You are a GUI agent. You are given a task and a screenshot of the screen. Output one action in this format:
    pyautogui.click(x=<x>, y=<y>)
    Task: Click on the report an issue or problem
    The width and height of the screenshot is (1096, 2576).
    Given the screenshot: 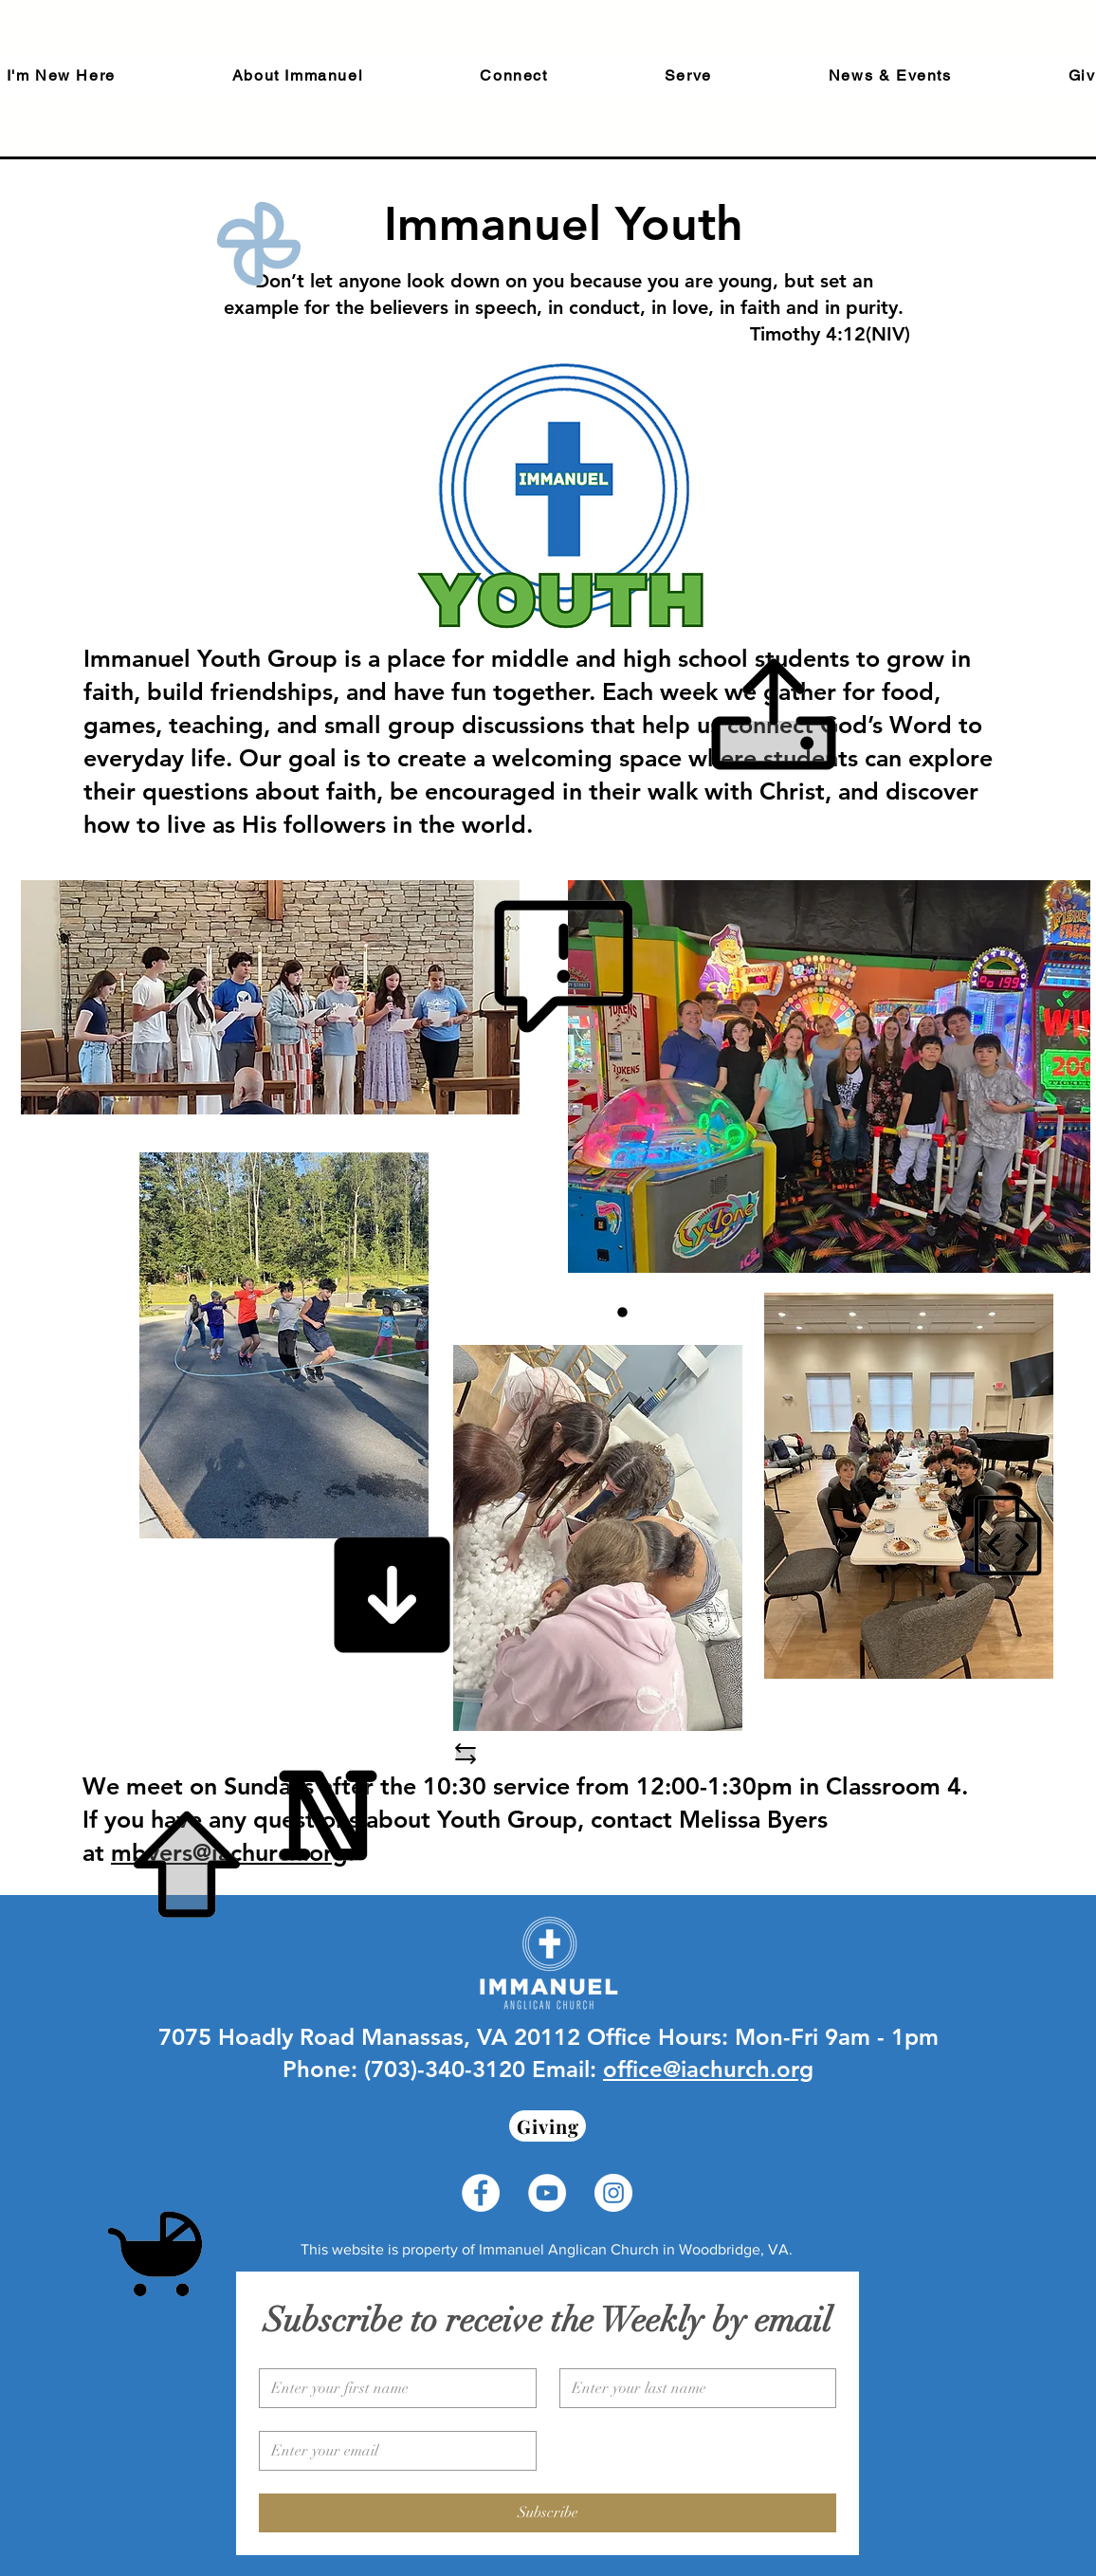 What is the action you would take?
    pyautogui.click(x=563, y=963)
    